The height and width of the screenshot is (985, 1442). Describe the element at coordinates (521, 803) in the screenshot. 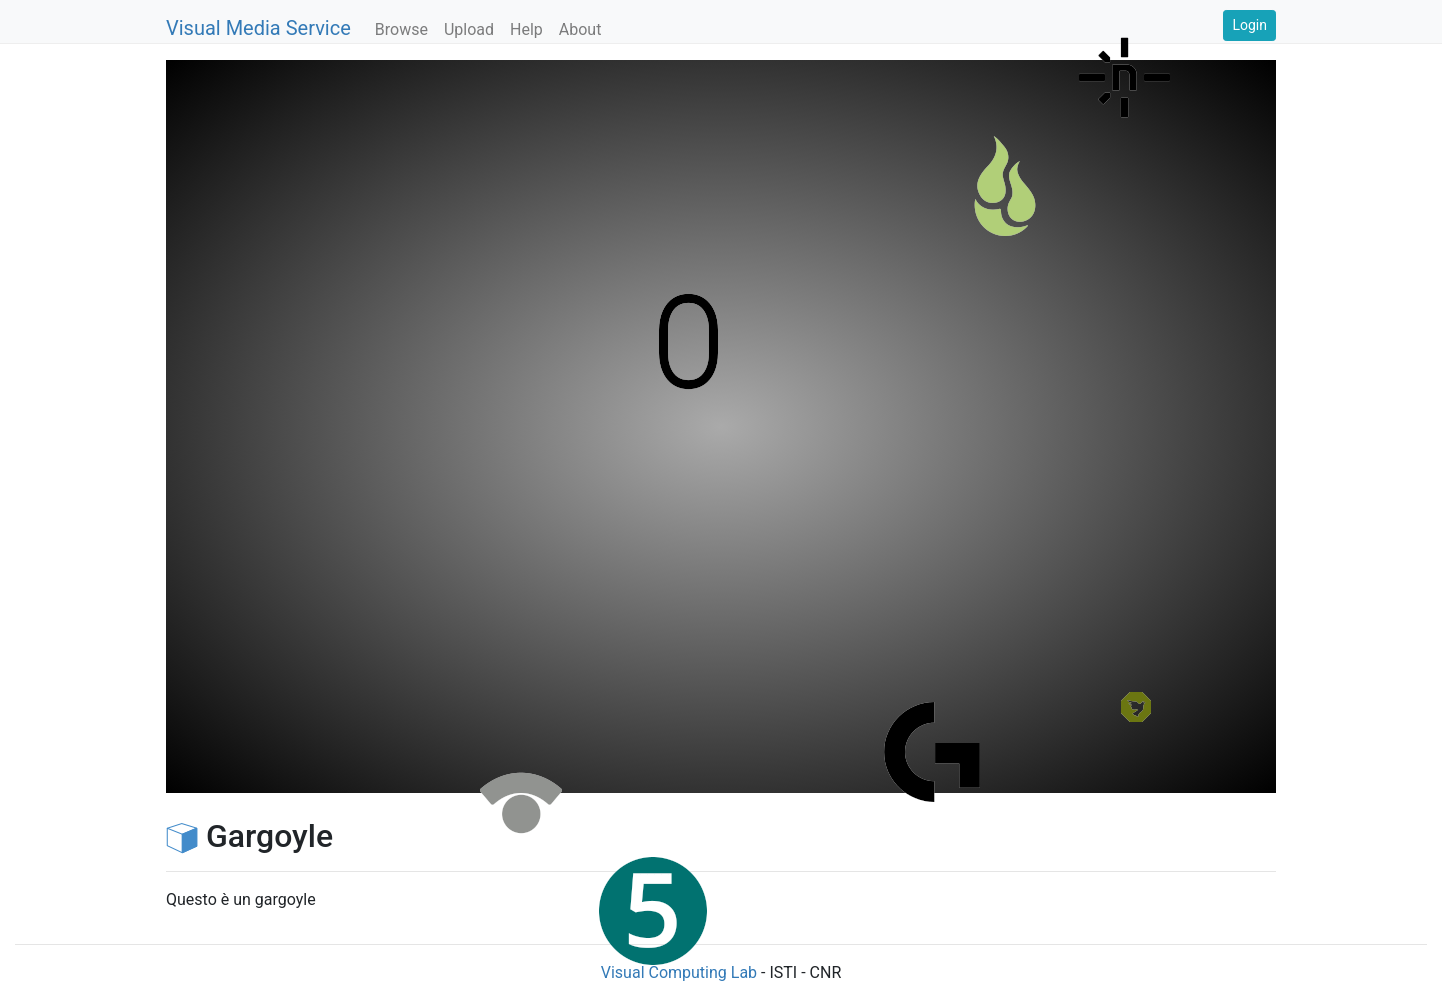

I see `Atlassian Statuspage logo` at that location.